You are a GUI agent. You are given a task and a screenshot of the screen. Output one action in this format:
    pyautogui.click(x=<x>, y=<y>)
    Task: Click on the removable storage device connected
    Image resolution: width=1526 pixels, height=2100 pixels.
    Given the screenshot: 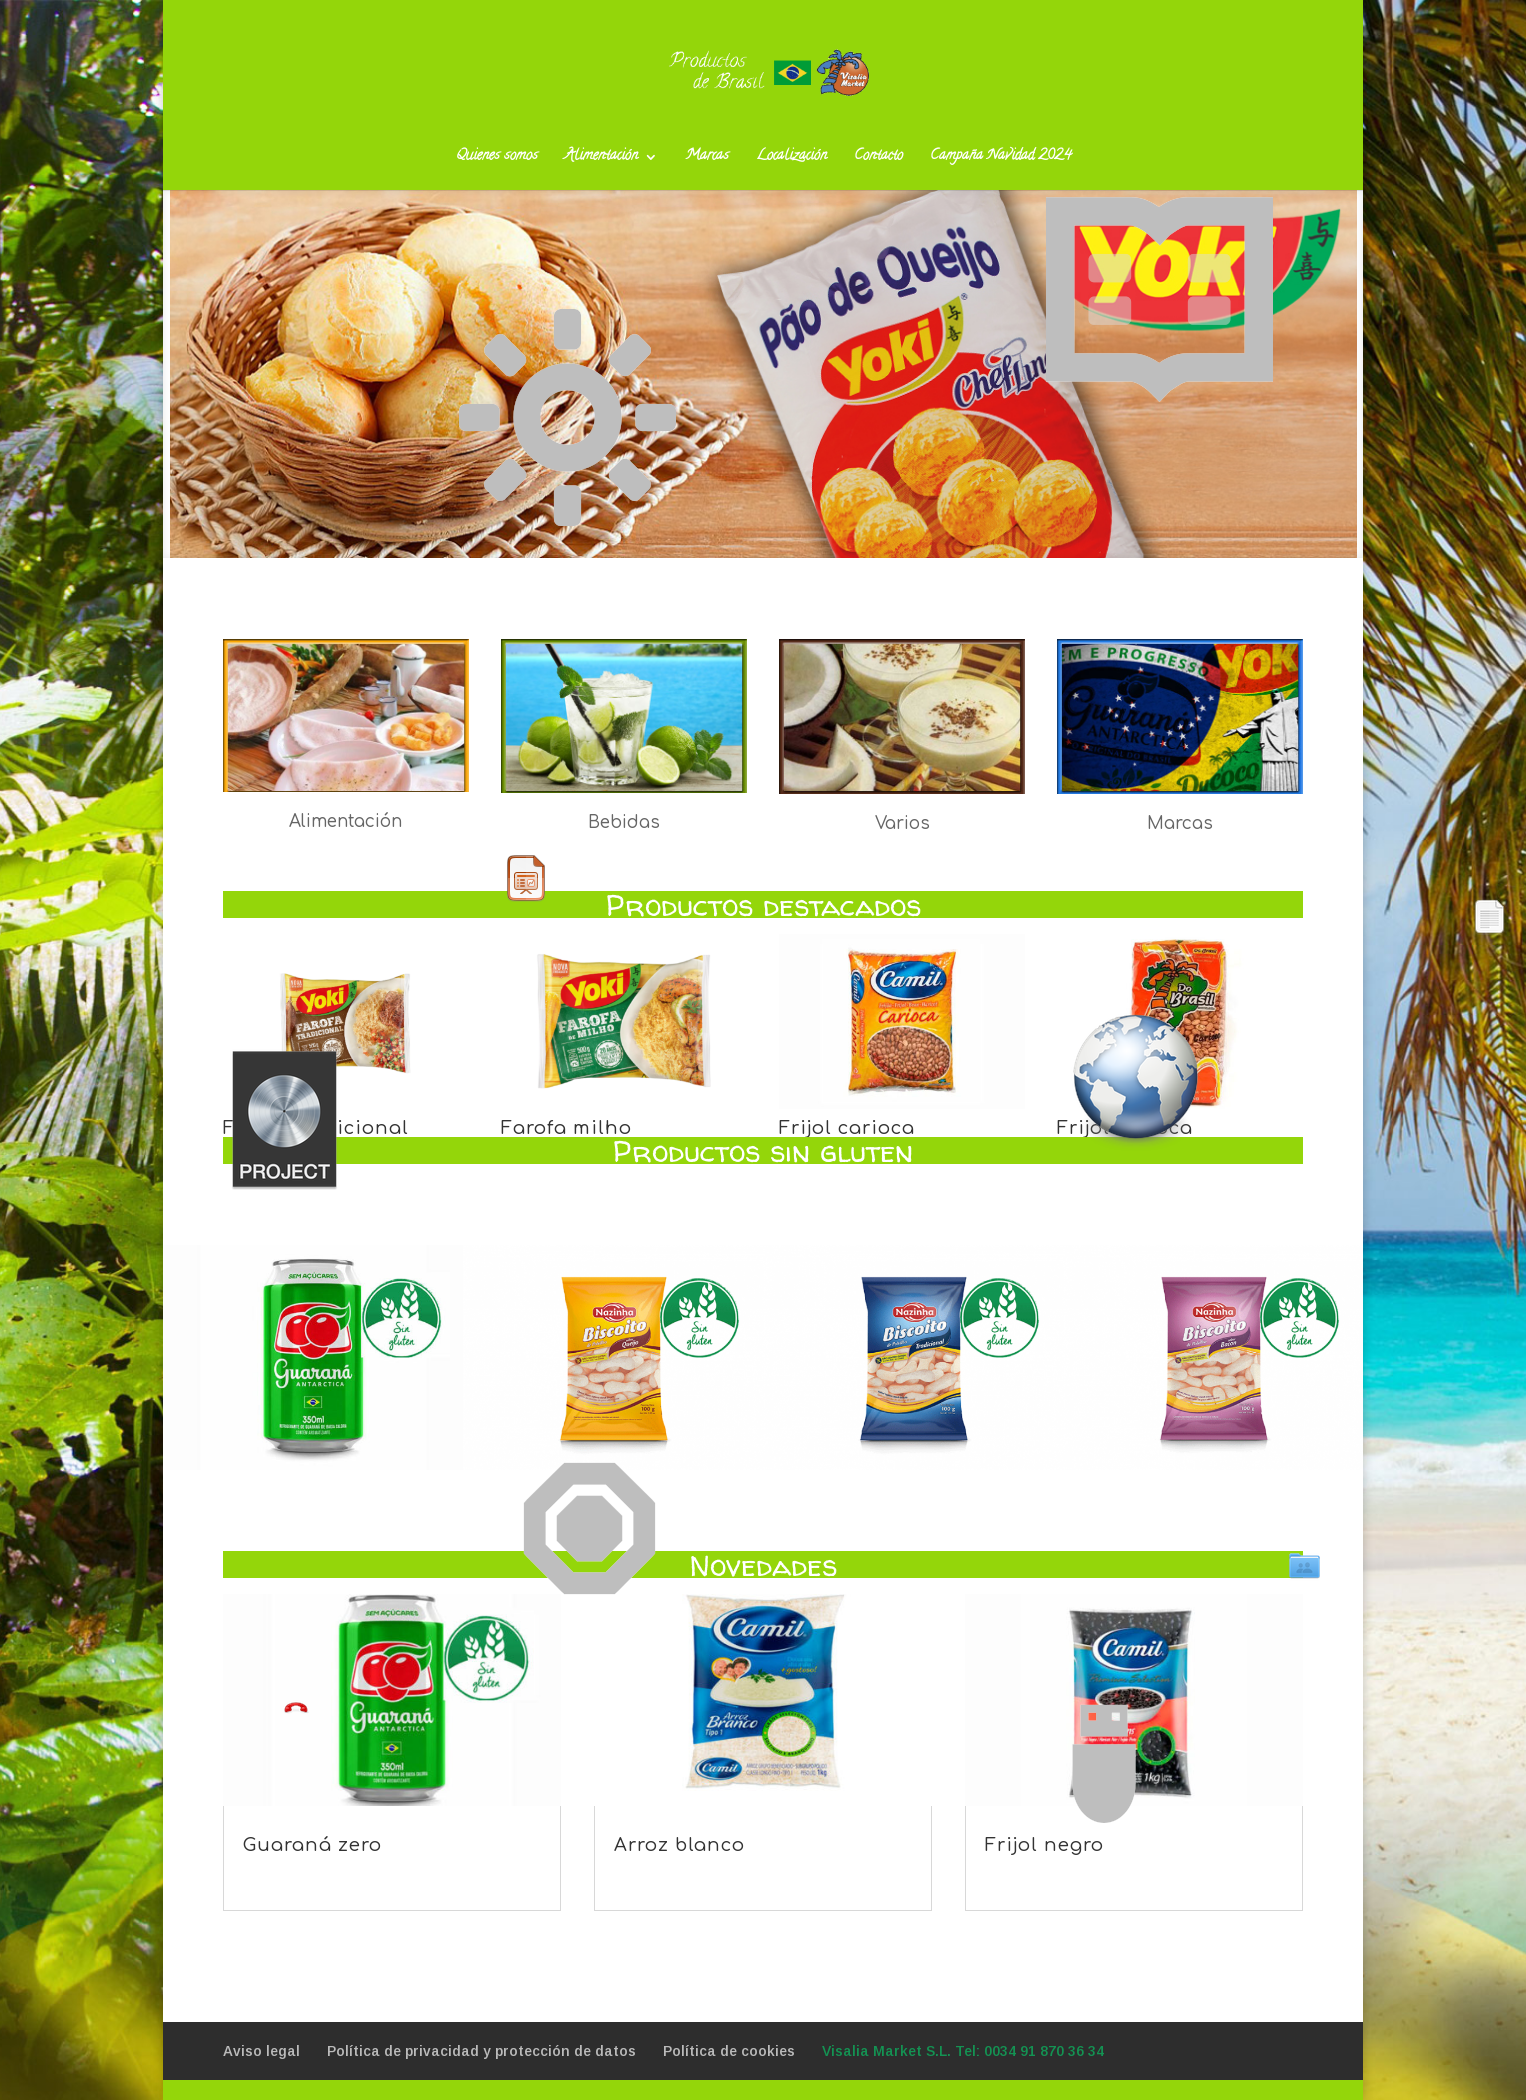 What is the action you would take?
    pyautogui.click(x=1104, y=1760)
    